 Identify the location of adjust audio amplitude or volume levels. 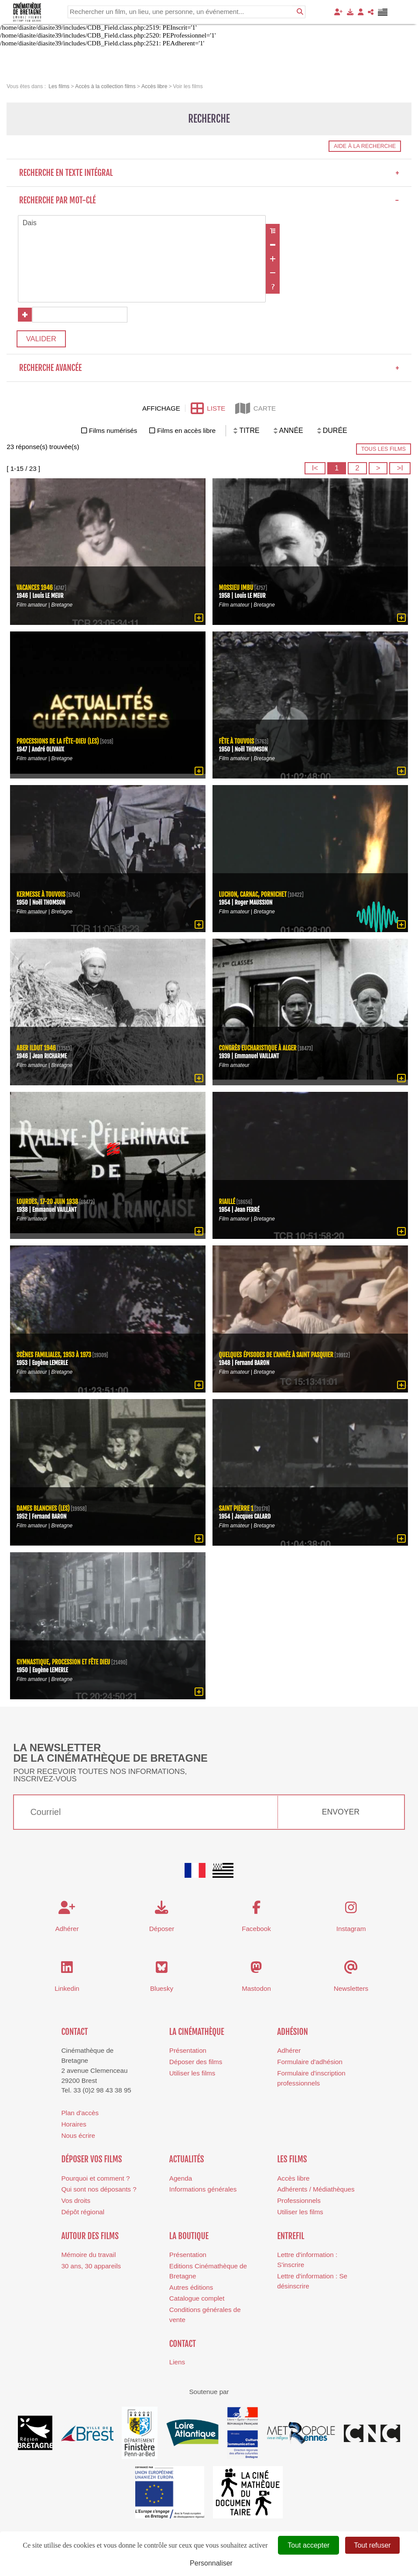
(377, 917).